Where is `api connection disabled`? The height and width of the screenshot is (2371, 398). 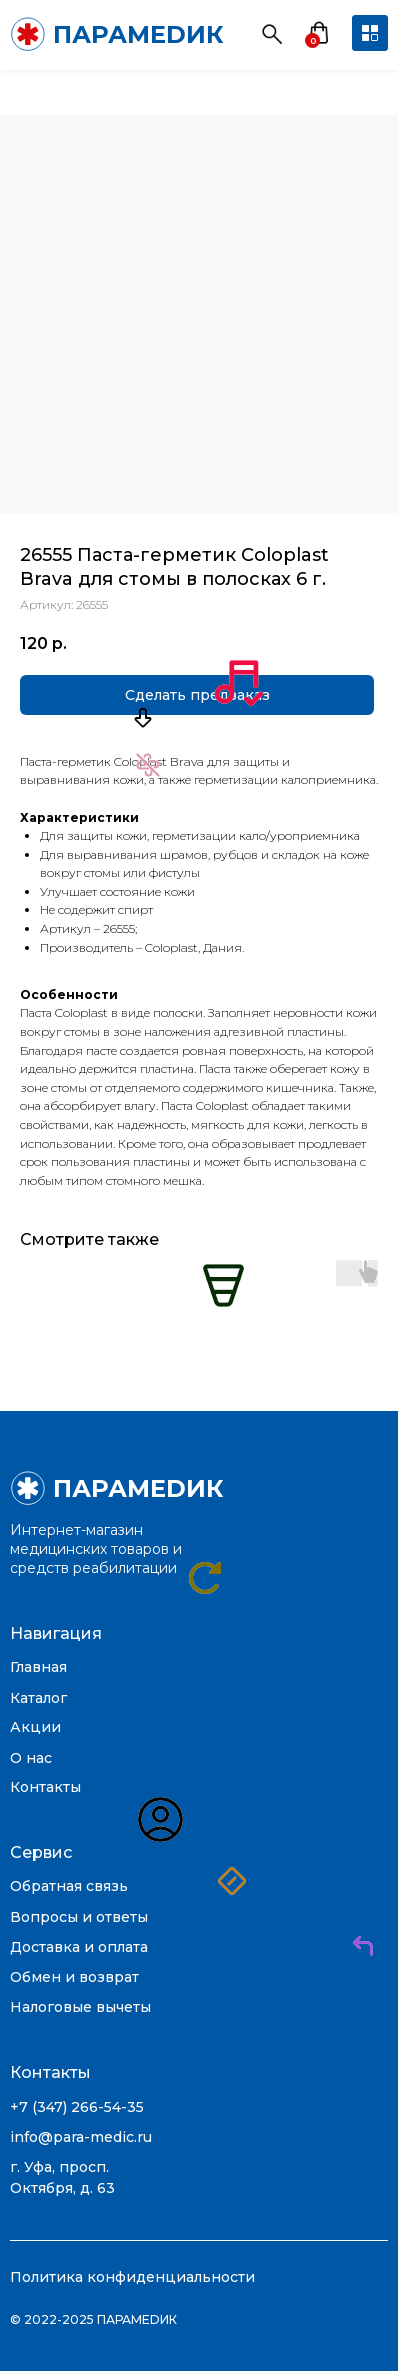 api connection disabled is located at coordinates (148, 765).